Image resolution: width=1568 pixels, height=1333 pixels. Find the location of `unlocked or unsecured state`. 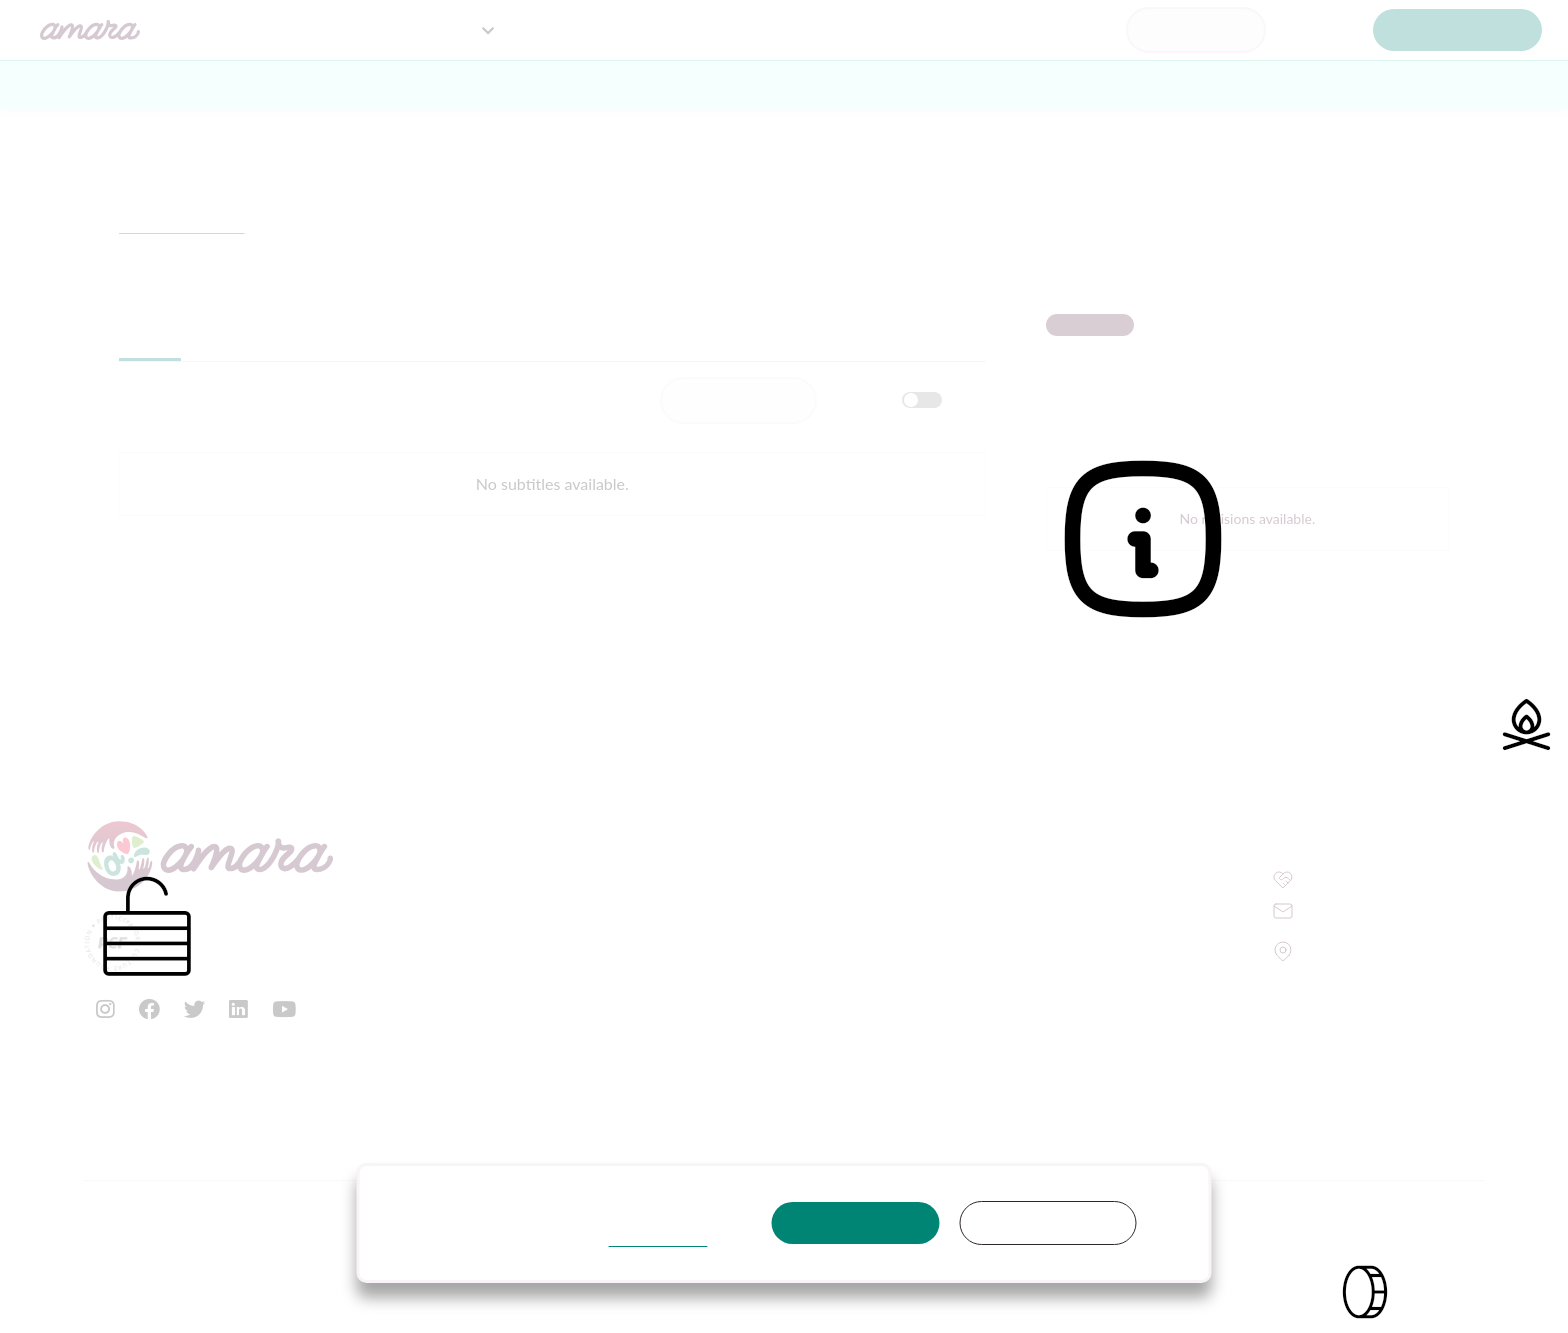

unlocked or unsecured state is located at coordinates (147, 932).